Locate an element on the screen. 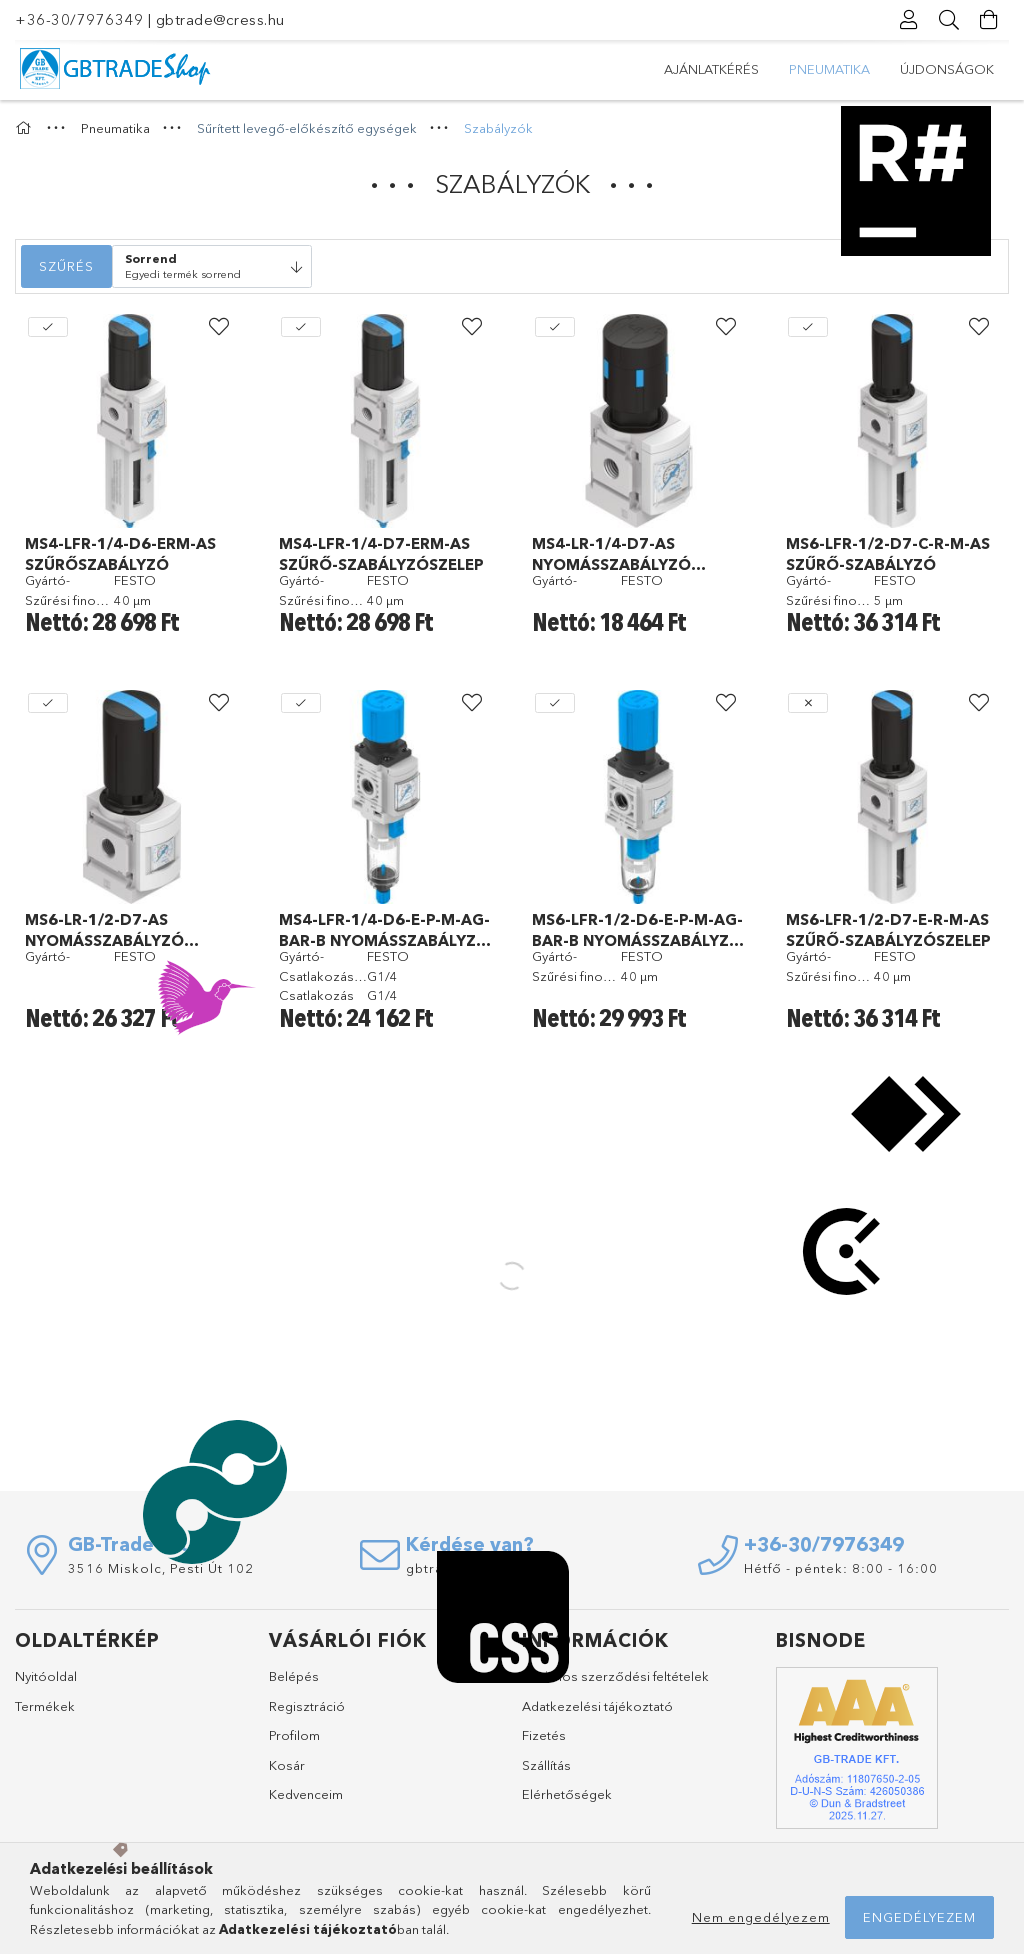 This screenshot has height=1954, width=1024. open AnyDesk remote desktop application is located at coordinates (906, 1114).